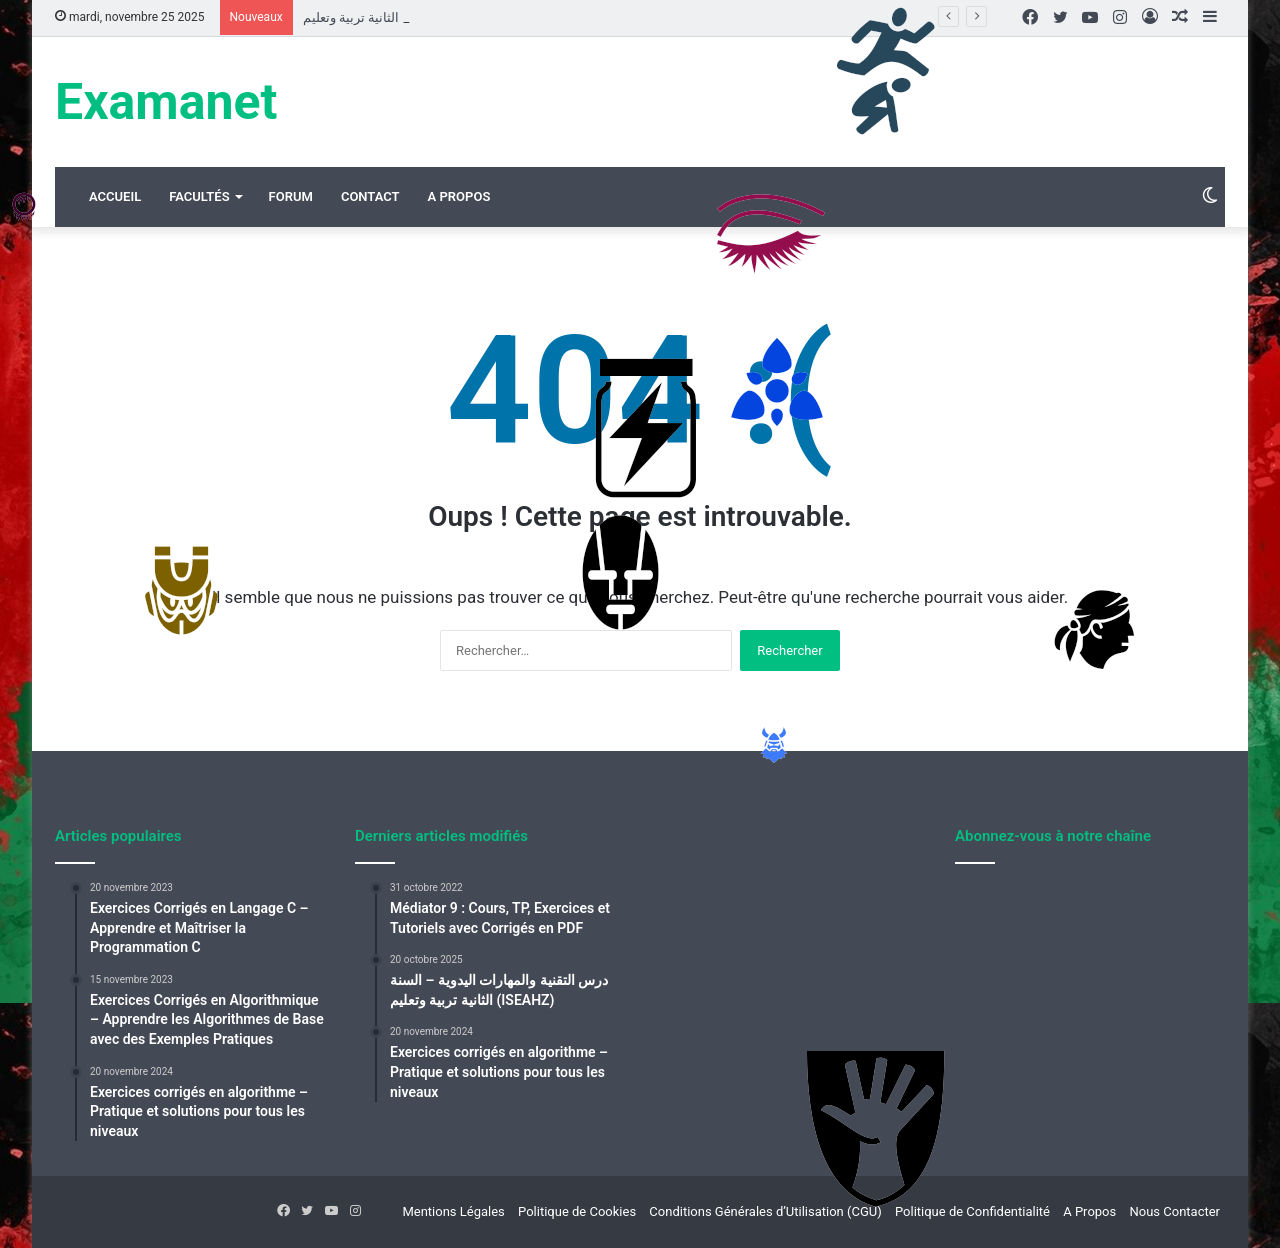  I want to click on select dwarf character class, so click(774, 745).